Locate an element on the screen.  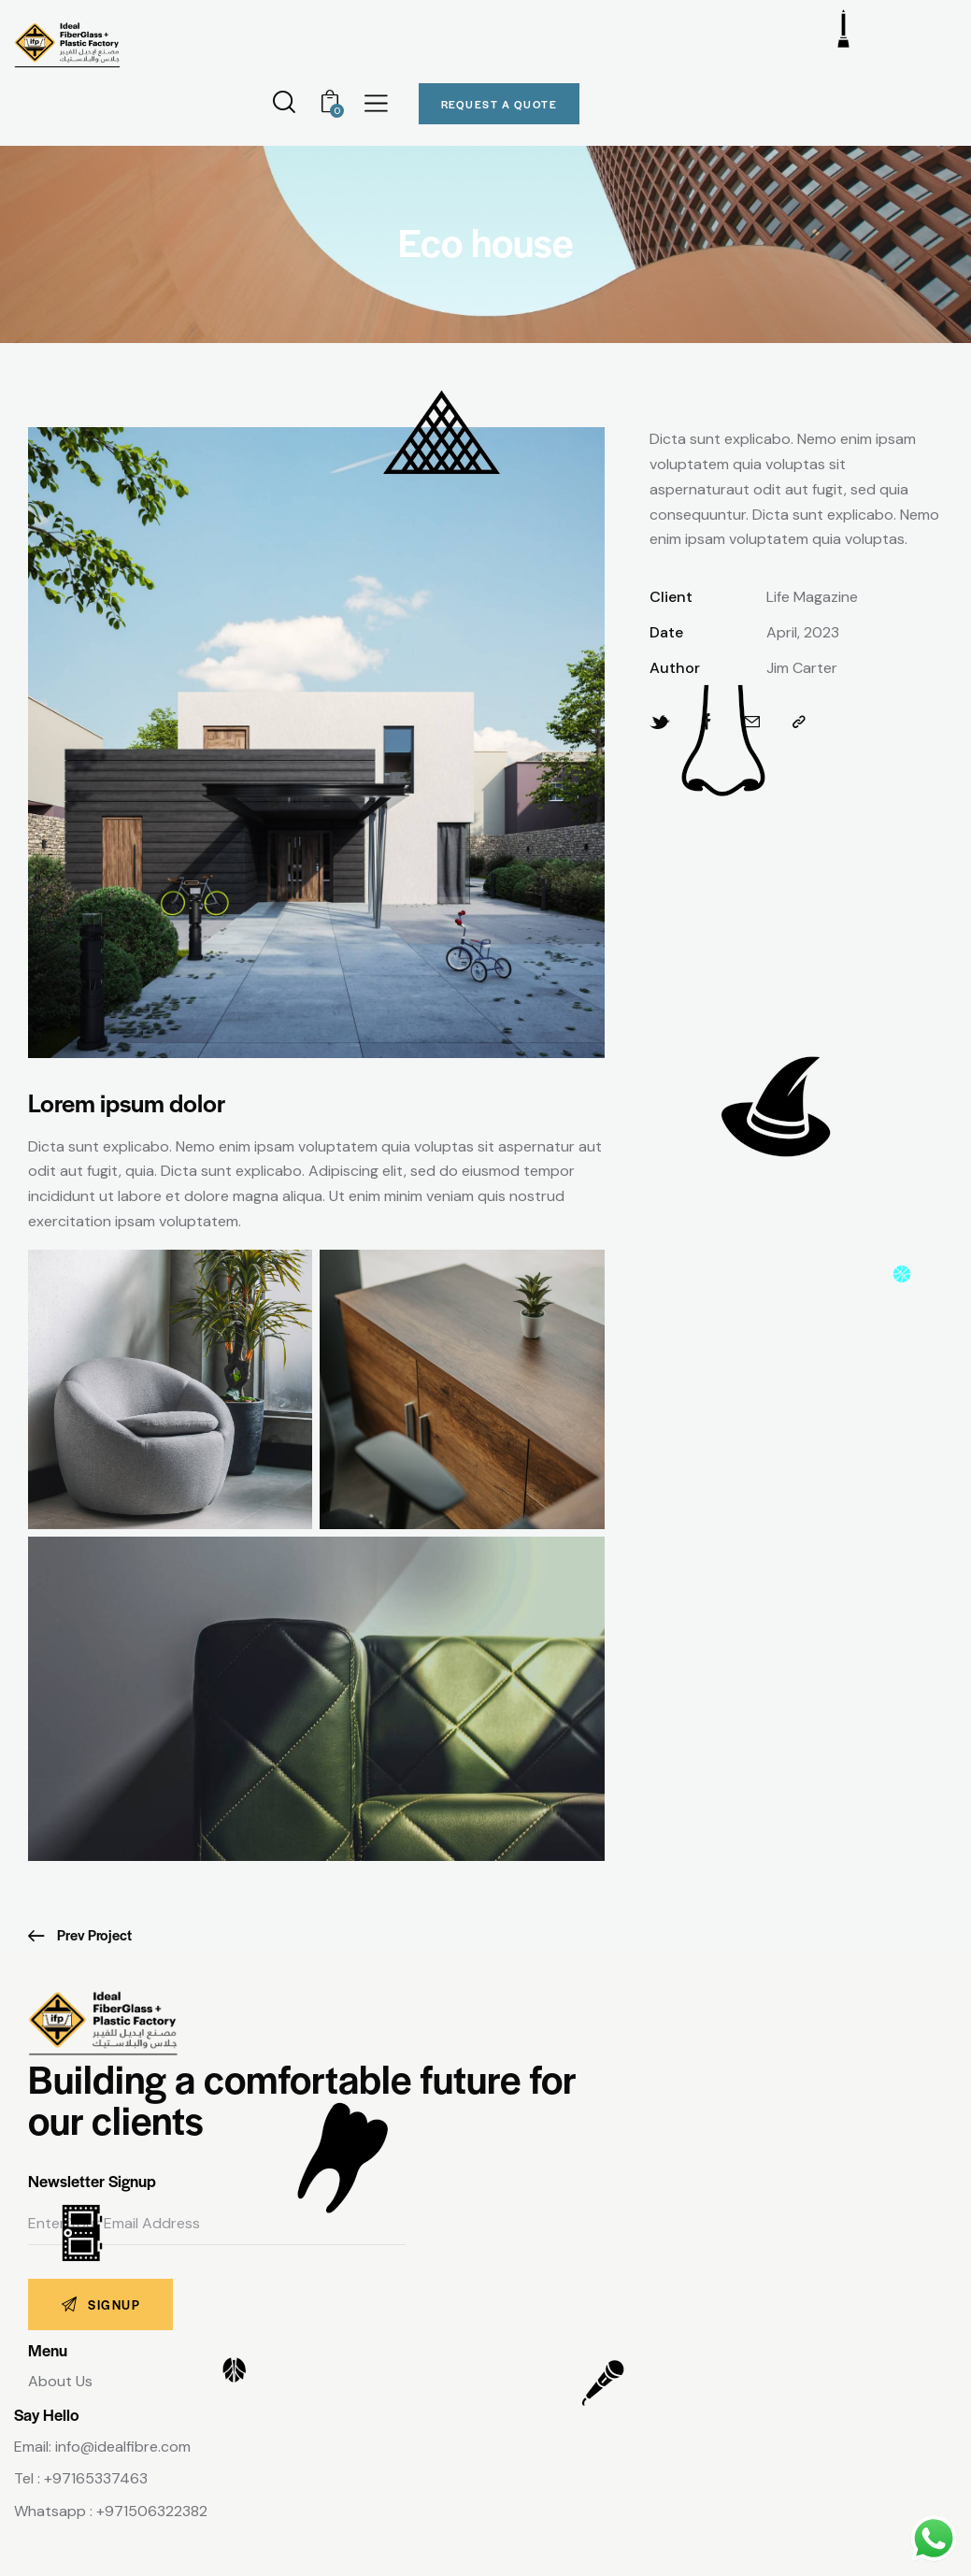
indicates a monument or landmark location is located at coordinates (843, 28).